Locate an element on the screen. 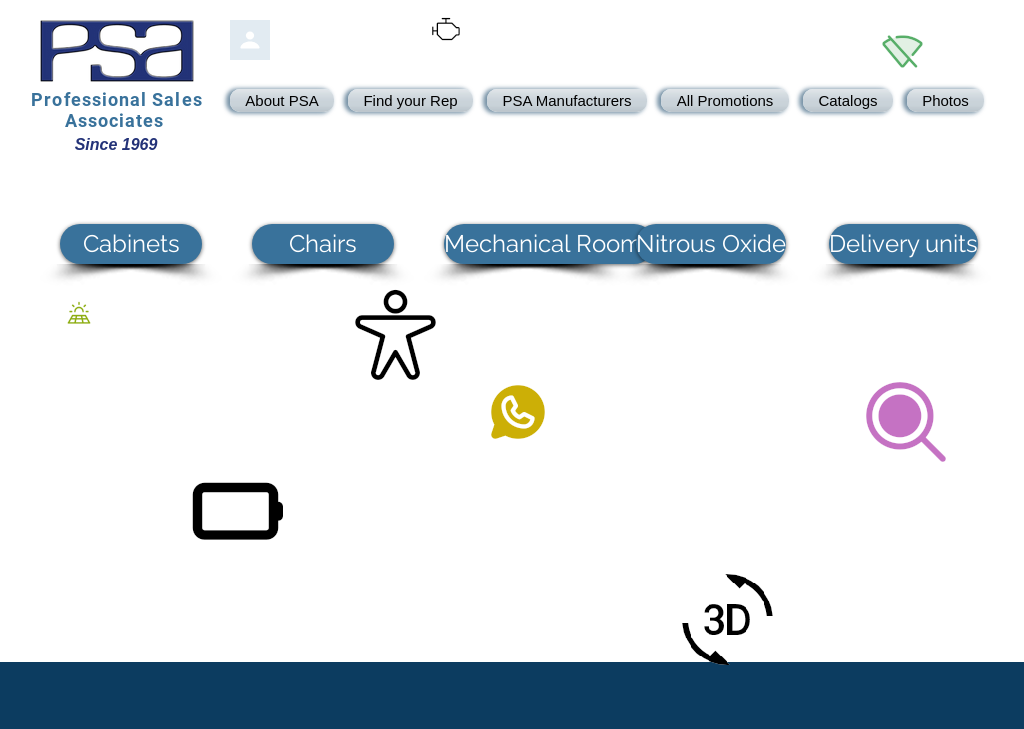 This screenshot has width=1024, height=729. indicates no wifi connection available is located at coordinates (902, 51).